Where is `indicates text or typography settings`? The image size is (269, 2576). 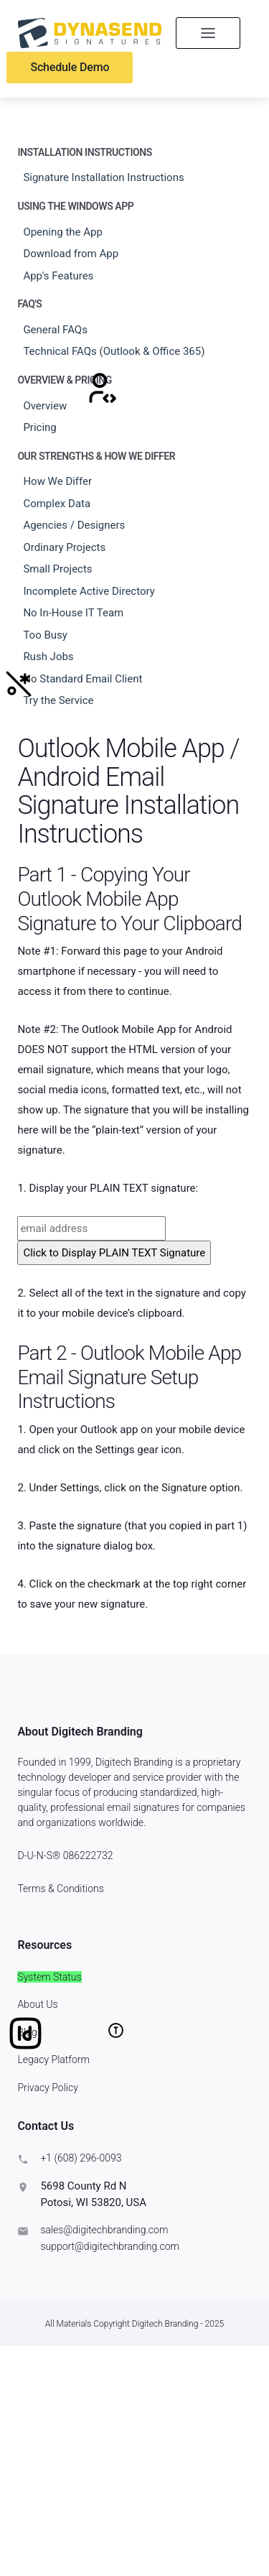
indicates text or typography settings is located at coordinates (115, 2030).